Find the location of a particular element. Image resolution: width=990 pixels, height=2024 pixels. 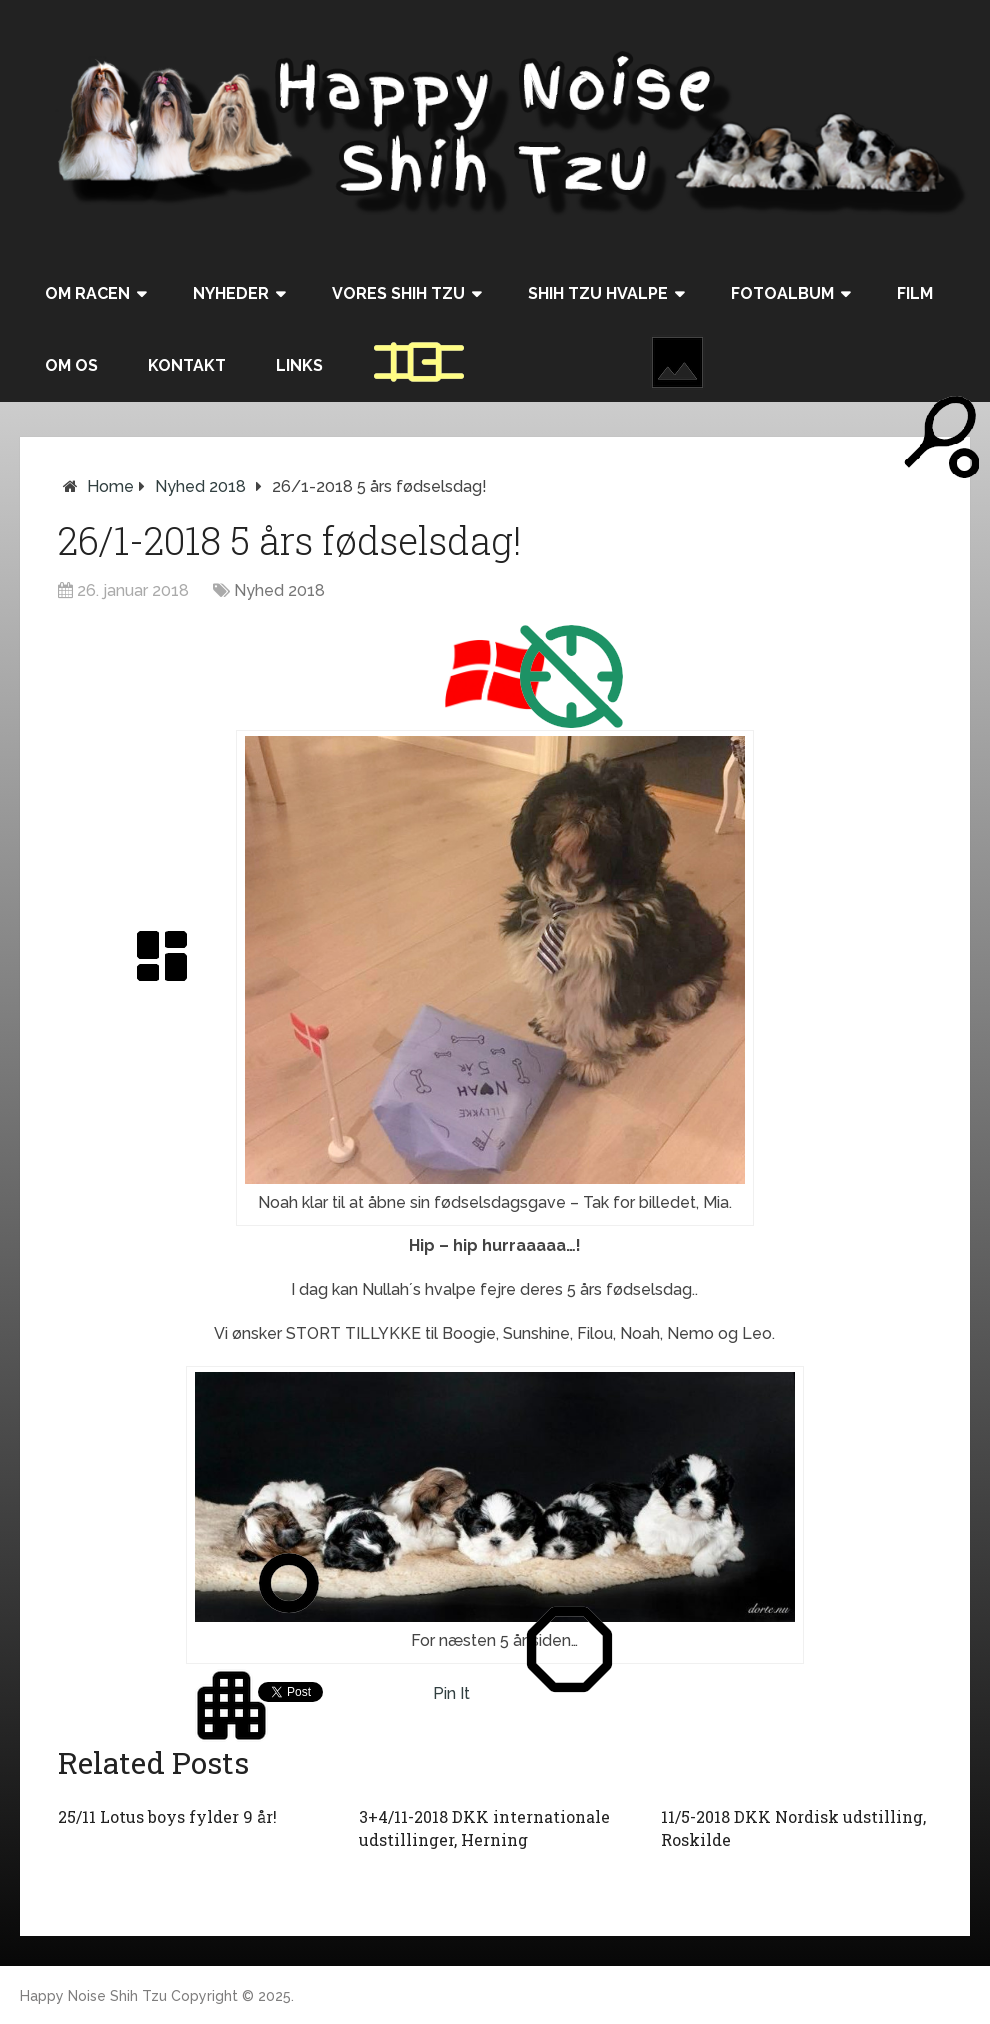

indicates a trip starting point or origin location is located at coordinates (289, 1583).